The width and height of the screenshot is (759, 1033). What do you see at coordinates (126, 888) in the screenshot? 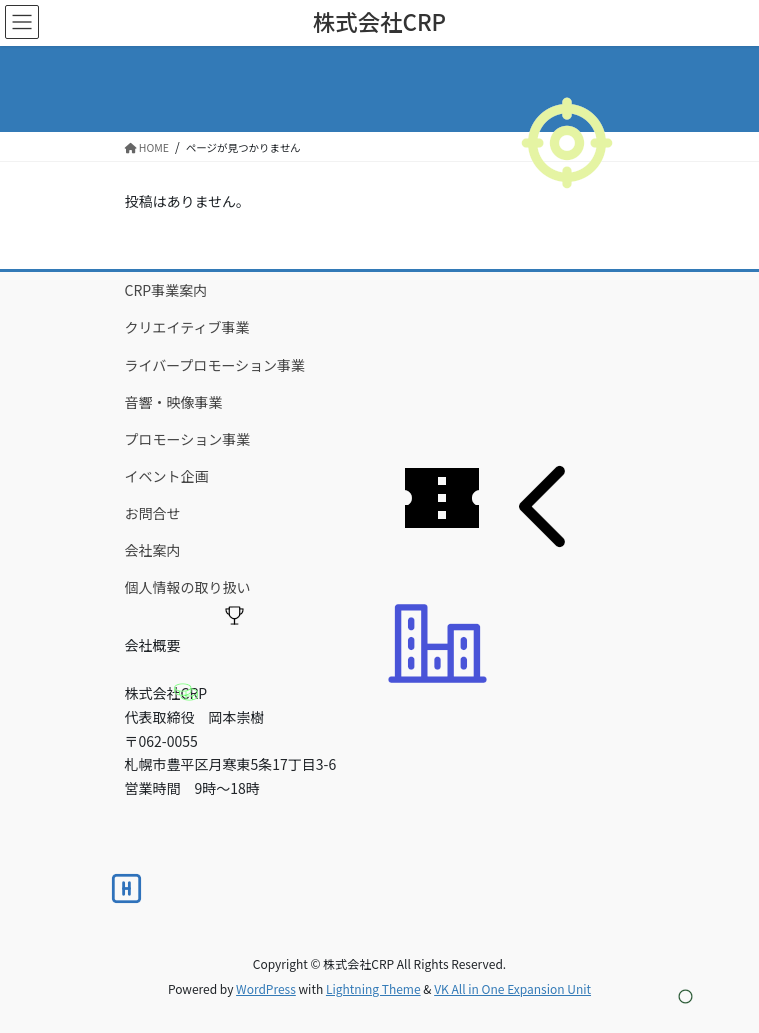
I see `find nearby hospitals or medical facilities` at bounding box center [126, 888].